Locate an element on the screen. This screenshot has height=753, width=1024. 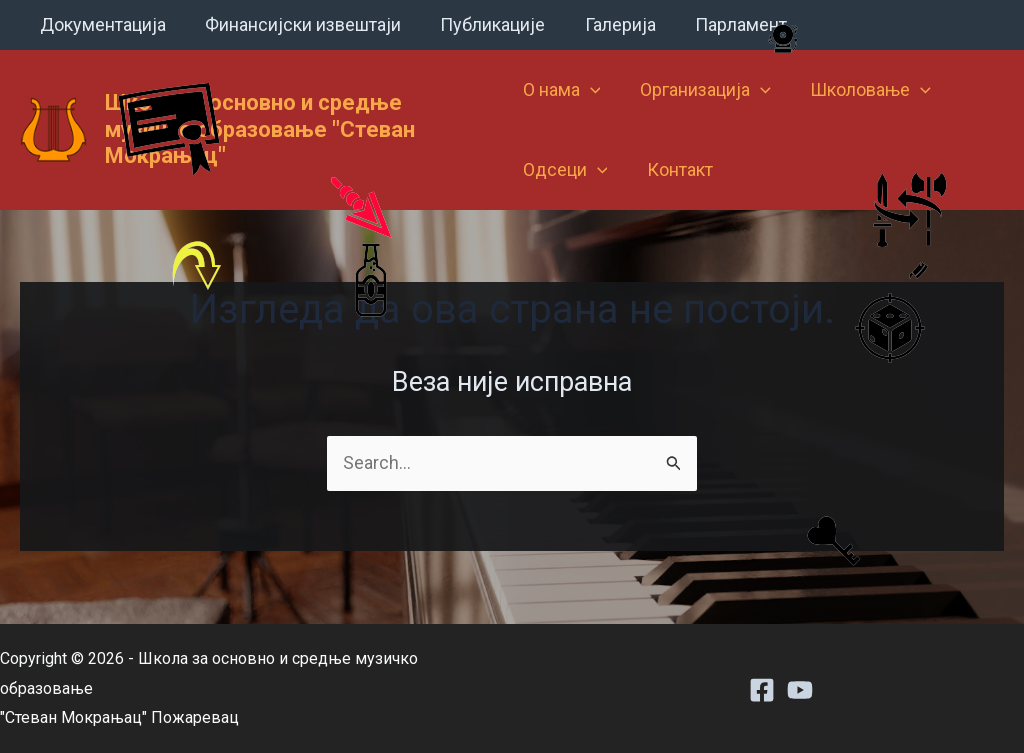
unlock romantic or relationship-themed content is located at coordinates (834, 541).